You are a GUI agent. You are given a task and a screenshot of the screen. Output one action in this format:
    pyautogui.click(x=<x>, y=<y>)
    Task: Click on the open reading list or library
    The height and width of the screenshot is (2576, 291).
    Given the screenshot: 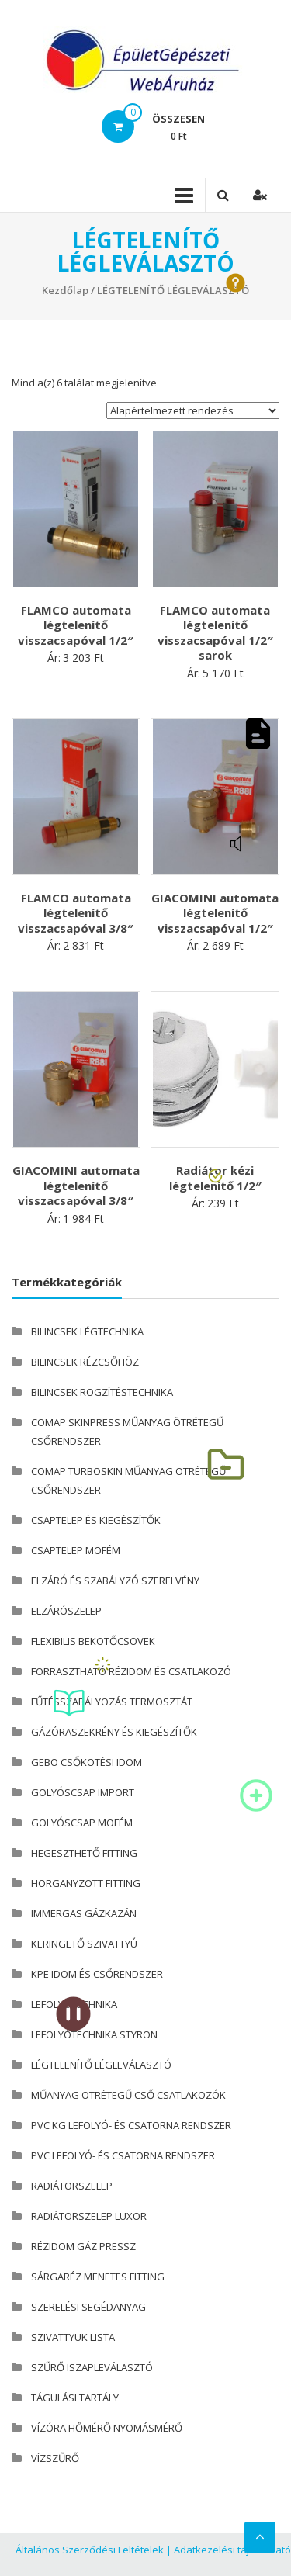 What is the action you would take?
    pyautogui.click(x=69, y=1703)
    